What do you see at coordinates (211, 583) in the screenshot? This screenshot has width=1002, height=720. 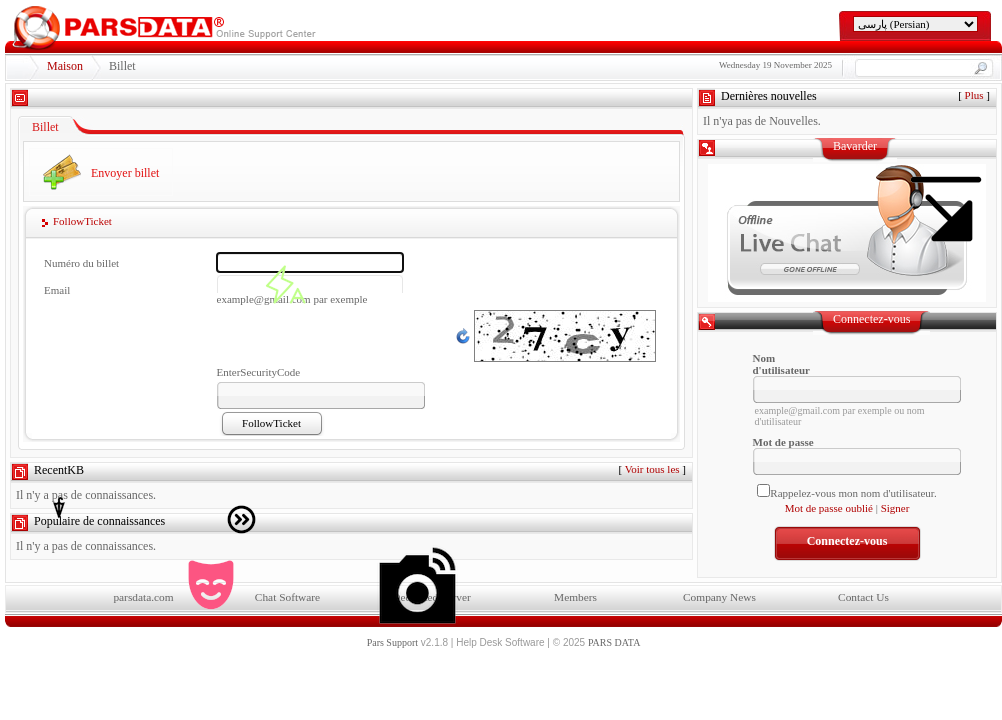 I see `switch to theater or entertainment mode` at bounding box center [211, 583].